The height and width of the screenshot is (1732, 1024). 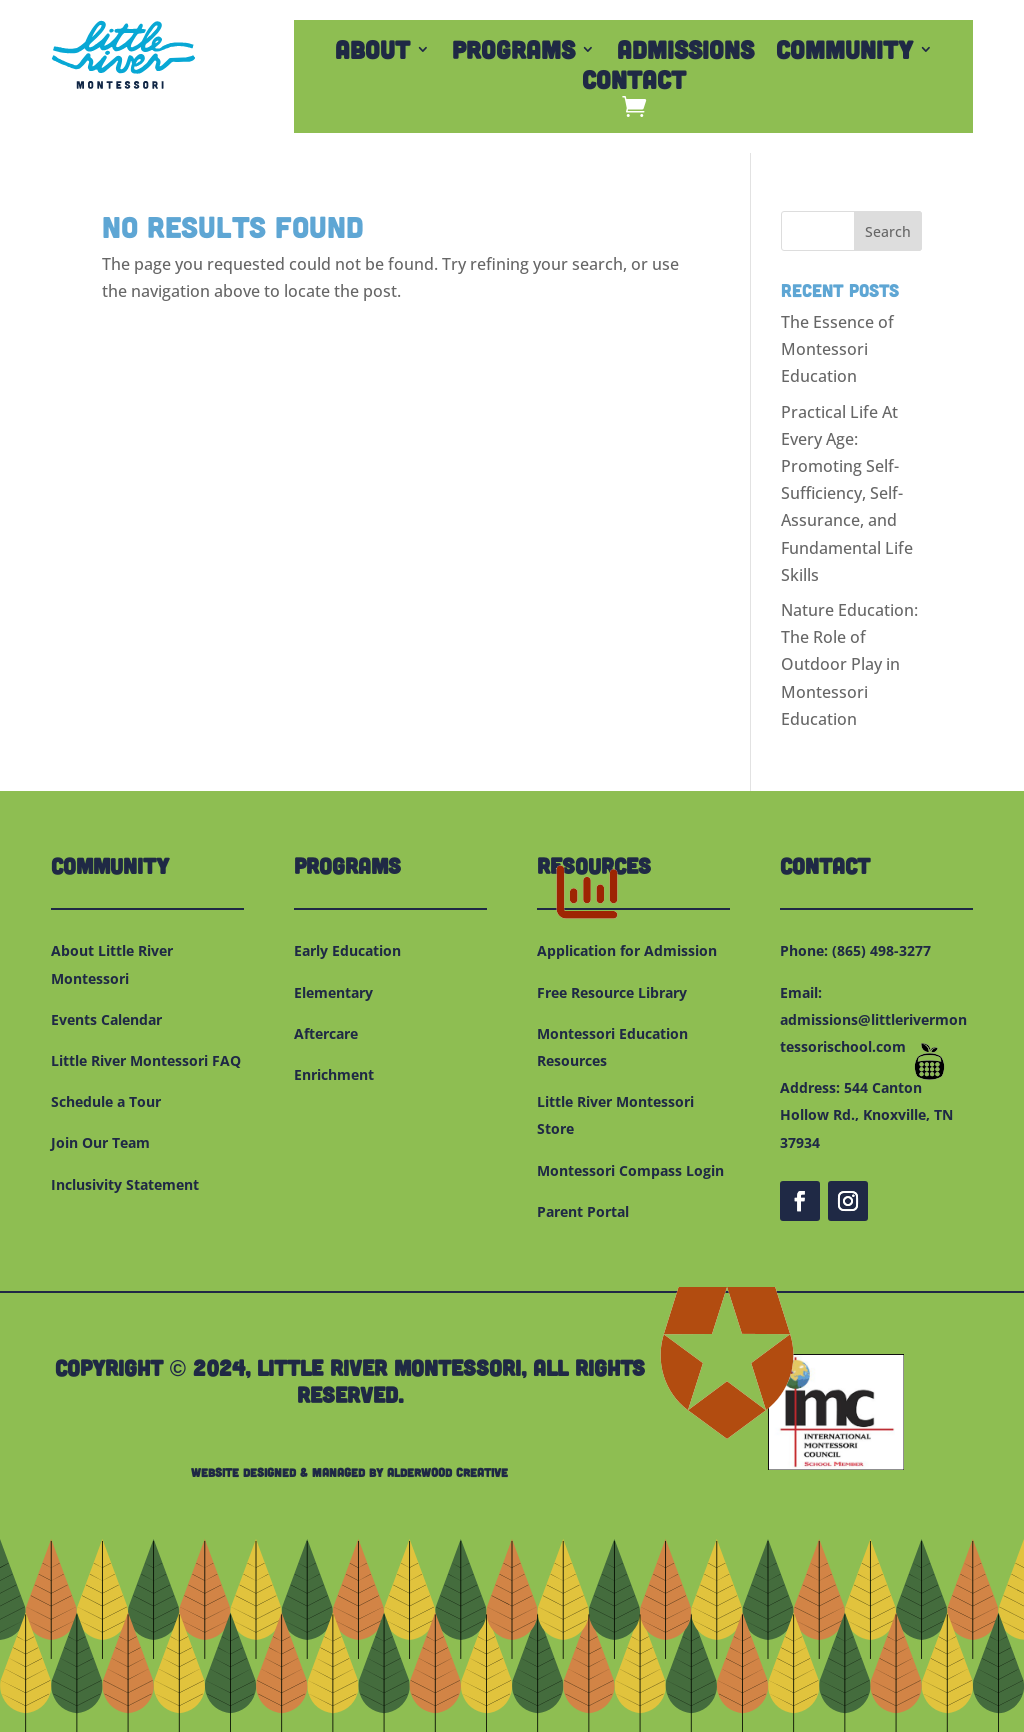 What do you see at coordinates (929, 1061) in the screenshot?
I see `nutritionix logo` at bounding box center [929, 1061].